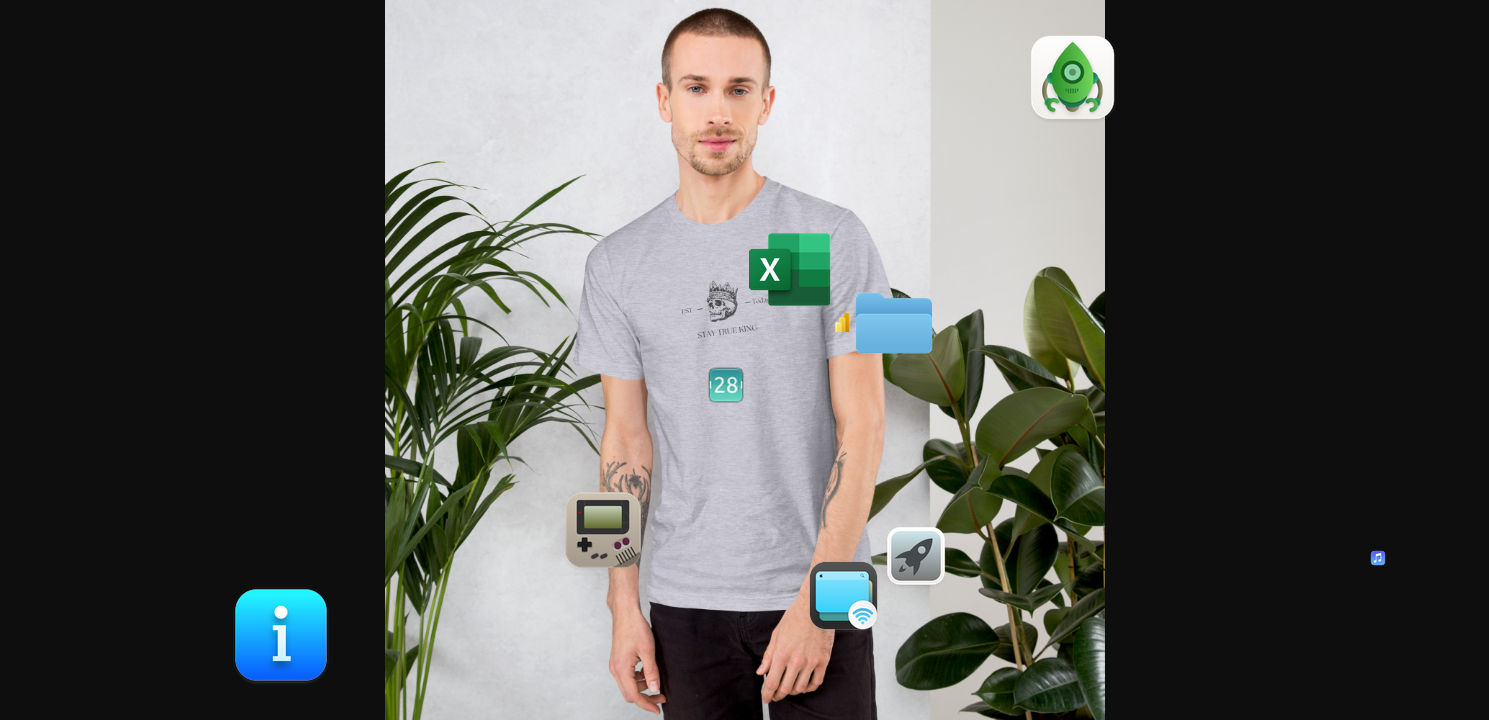 The width and height of the screenshot is (1489, 720). I want to click on open folder to view contents, so click(894, 323).